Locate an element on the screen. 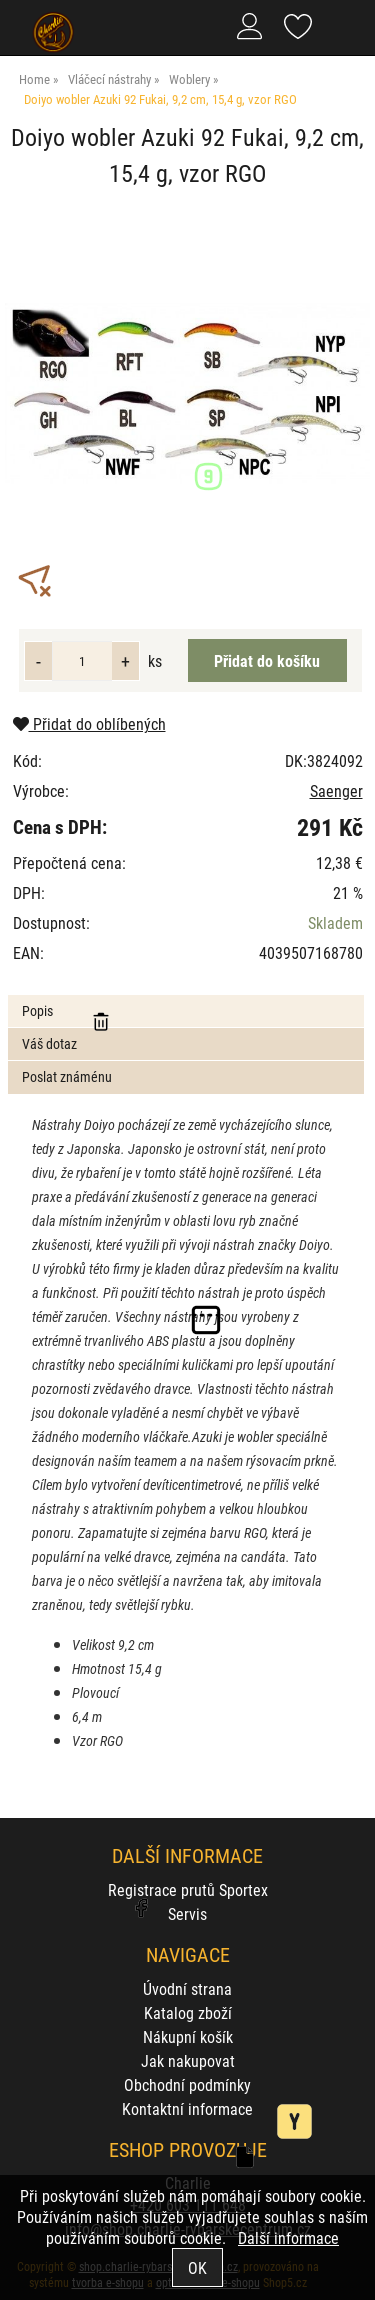 This screenshot has width=375, height=2300. open or view a file is located at coordinates (245, 2157).